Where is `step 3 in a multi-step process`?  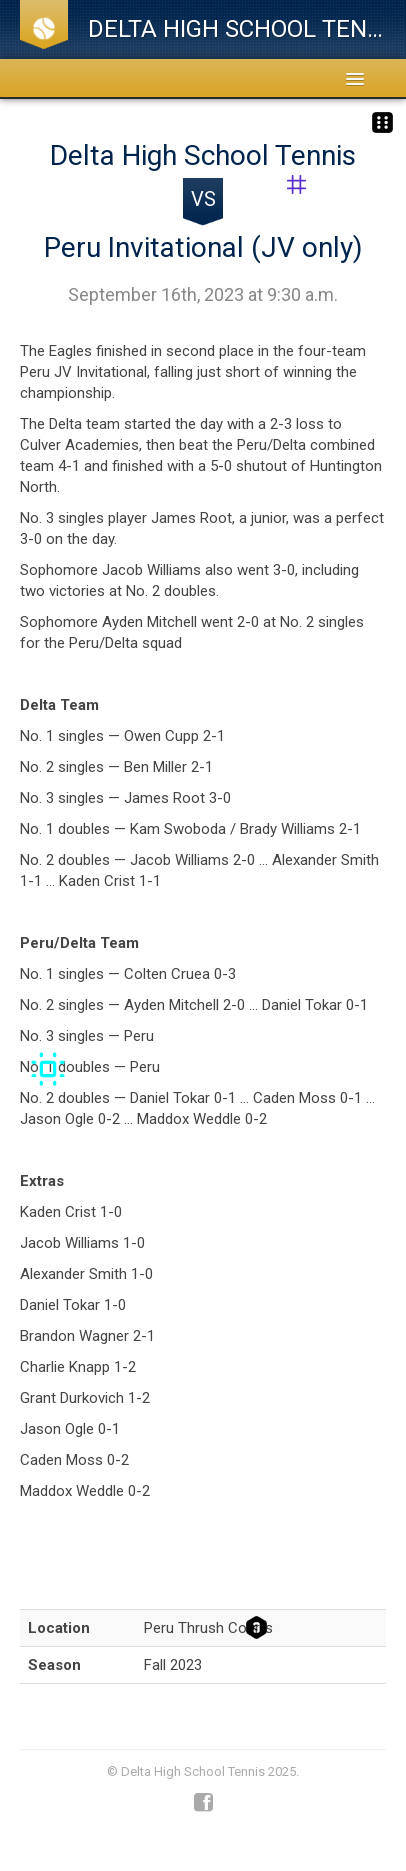 step 3 in a multi-step process is located at coordinates (256, 1627).